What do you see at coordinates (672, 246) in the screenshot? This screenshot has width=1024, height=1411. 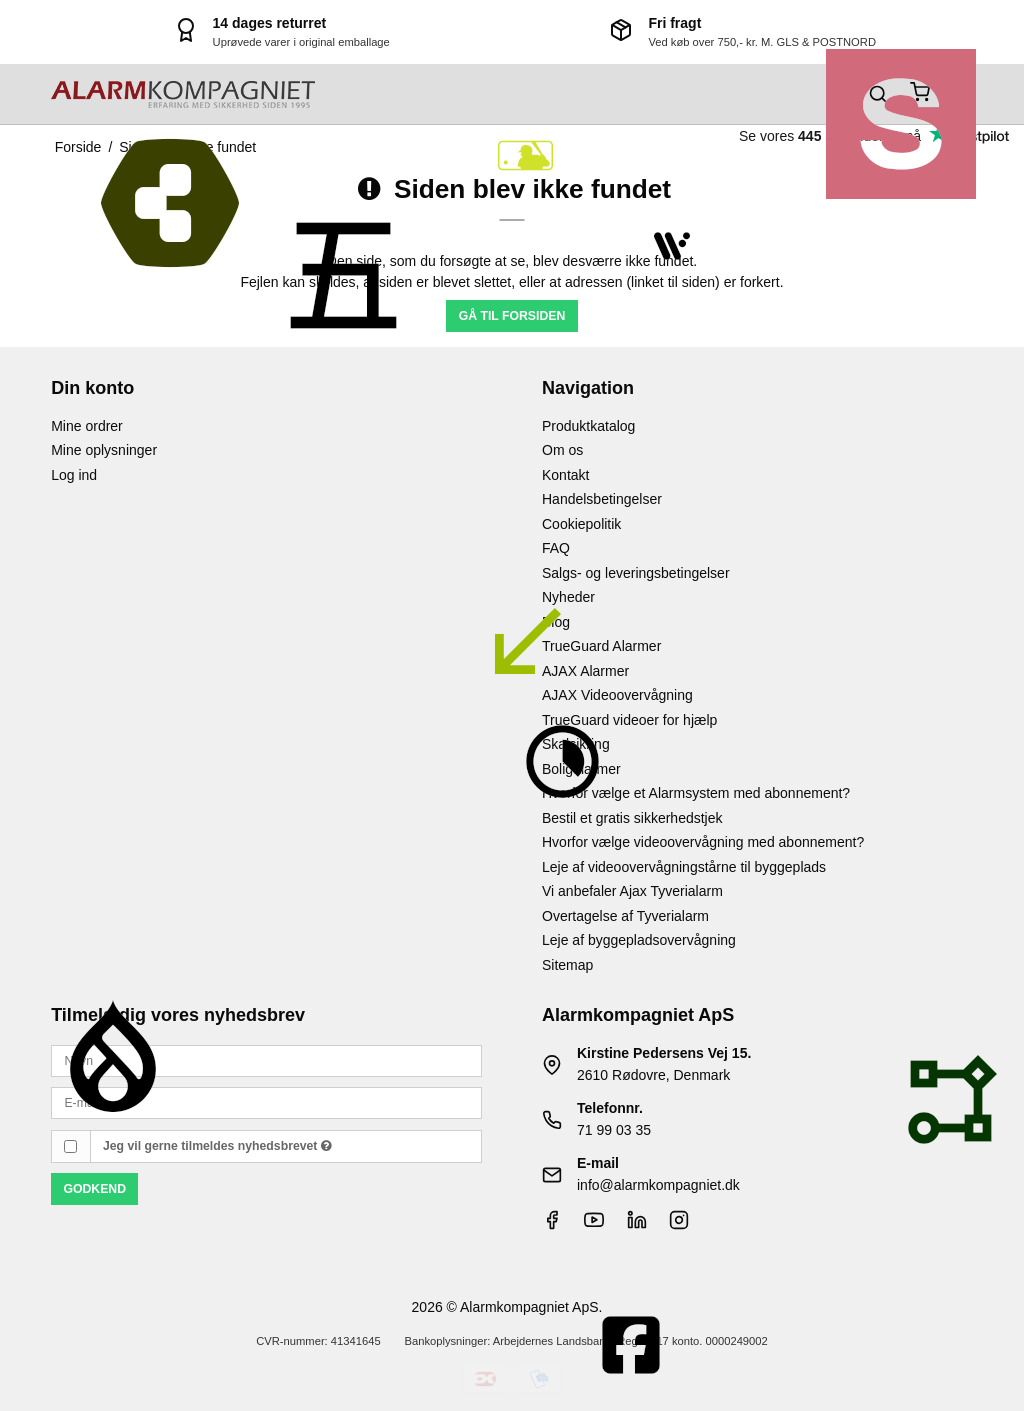 I see `open Wear OS companion app` at bounding box center [672, 246].